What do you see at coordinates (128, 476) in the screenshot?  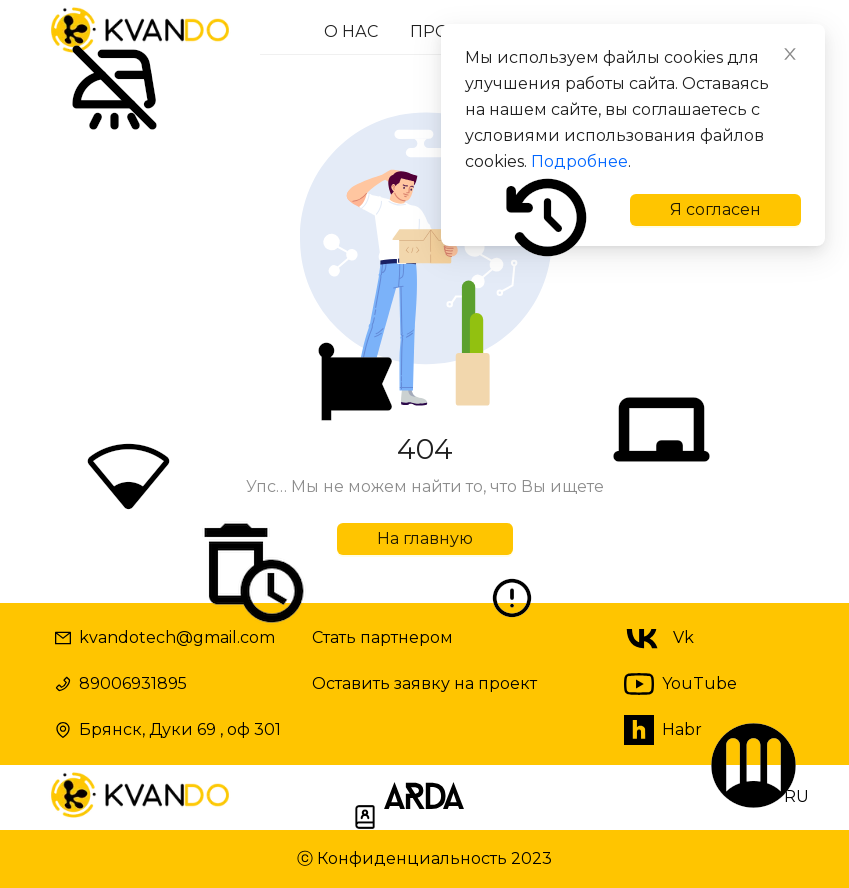 I see `indicates weak wifi signal strength` at bounding box center [128, 476].